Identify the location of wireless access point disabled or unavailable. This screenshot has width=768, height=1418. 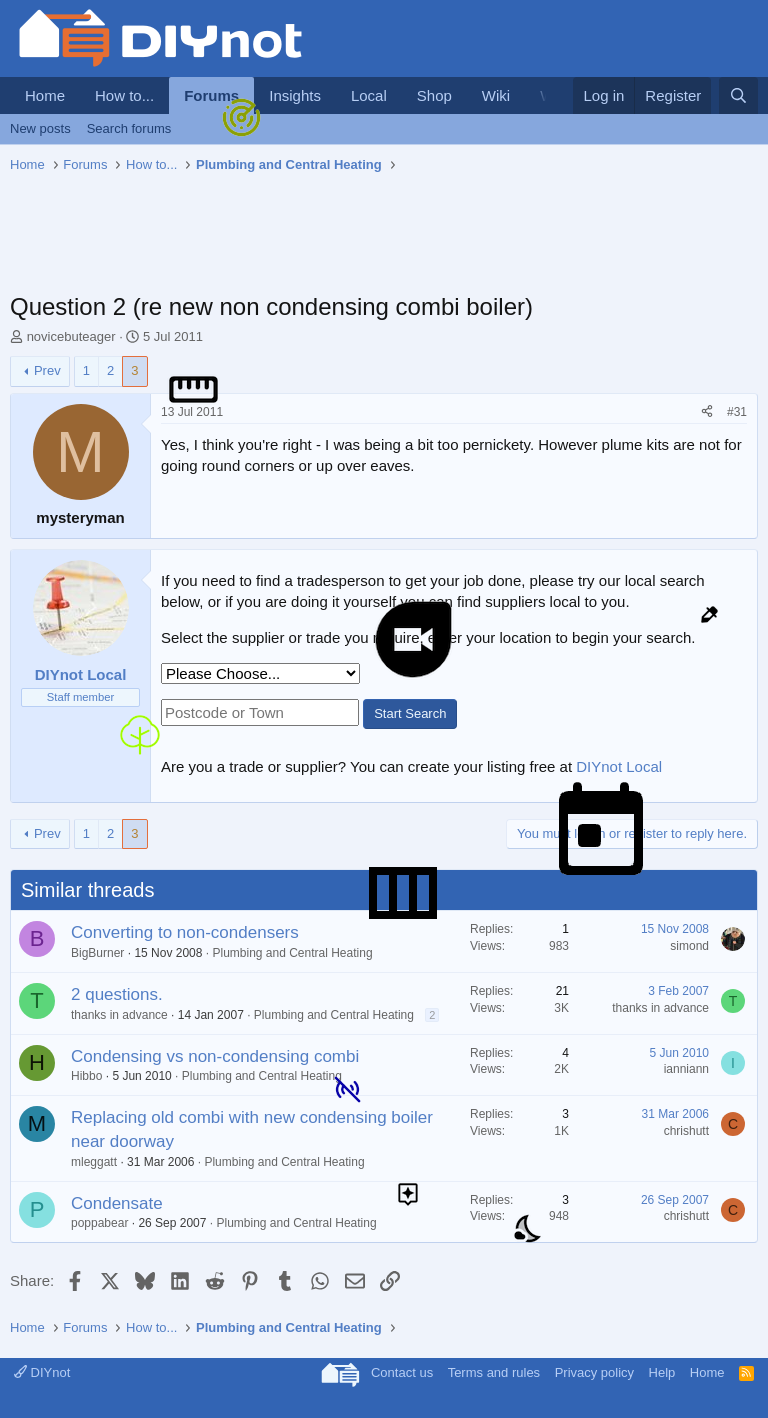
(347, 1089).